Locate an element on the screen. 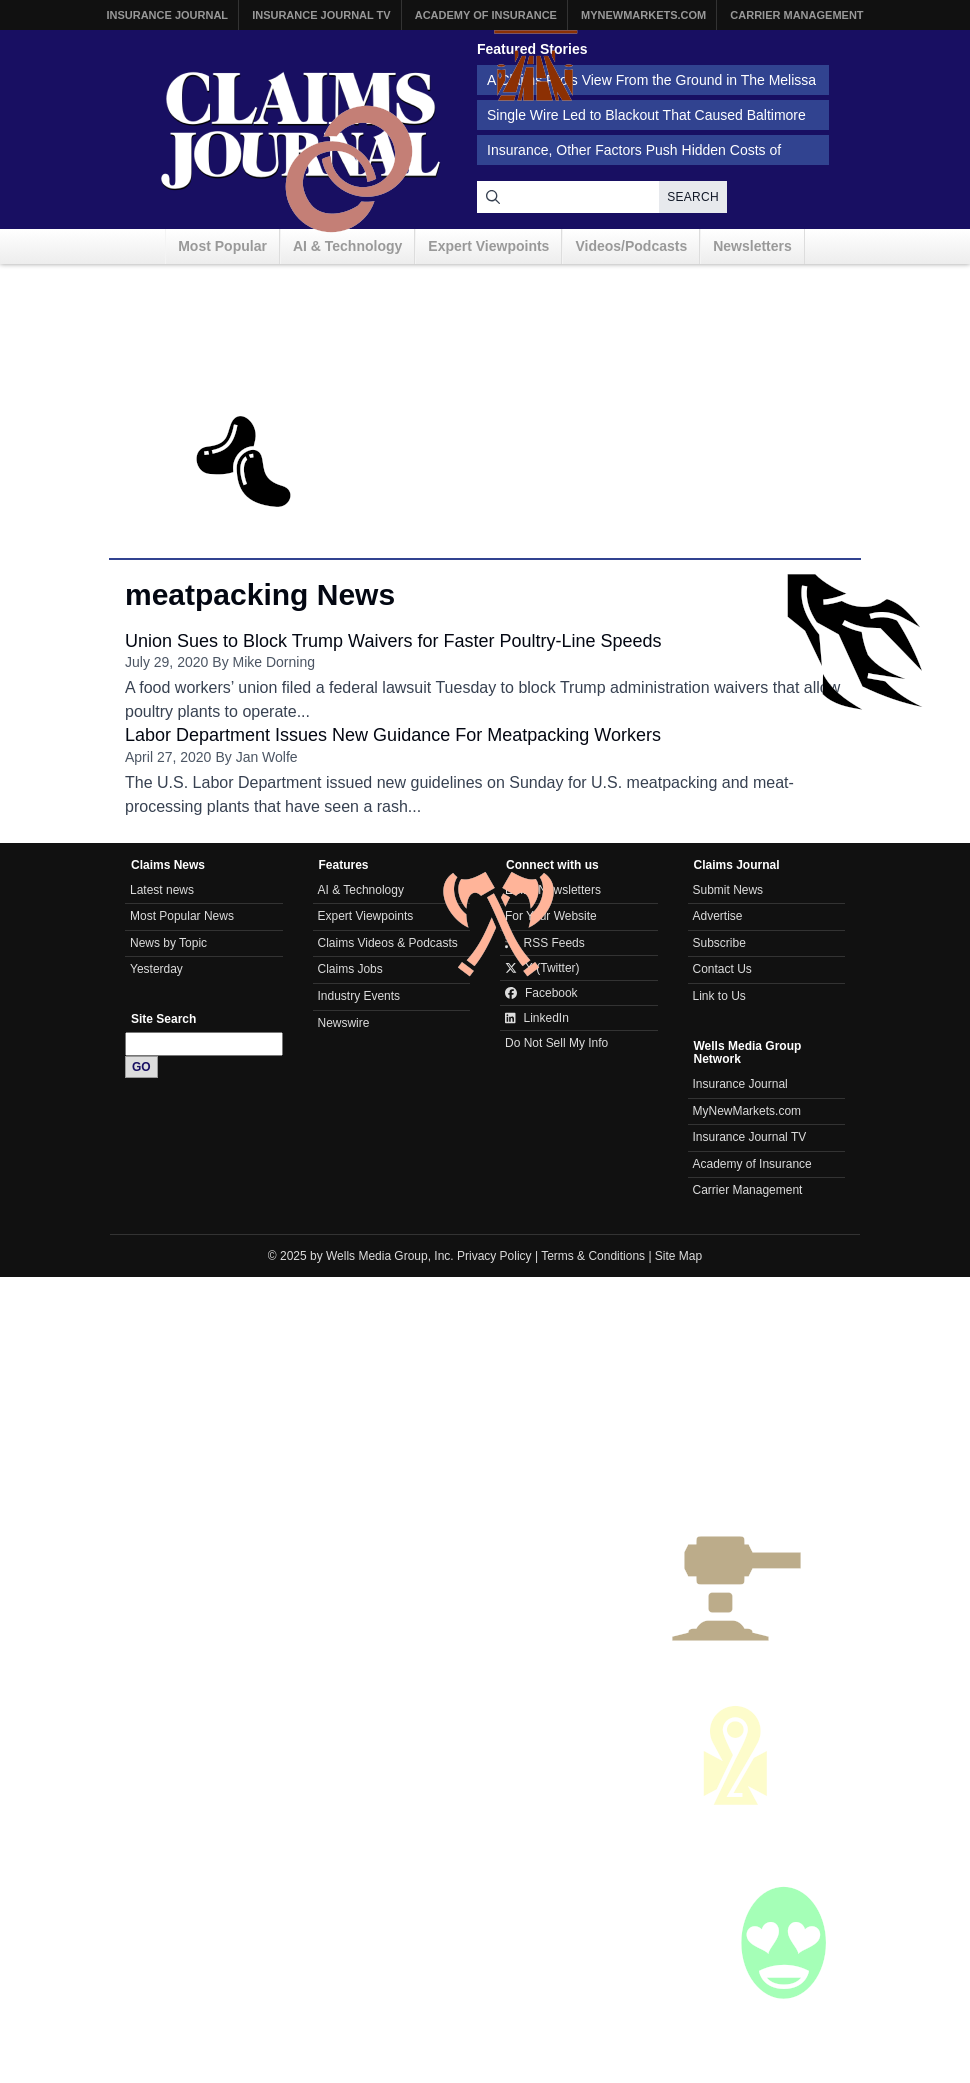 The width and height of the screenshot is (970, 2083). turret defense unit in a strategy game is located at coordinates (736, 1588).